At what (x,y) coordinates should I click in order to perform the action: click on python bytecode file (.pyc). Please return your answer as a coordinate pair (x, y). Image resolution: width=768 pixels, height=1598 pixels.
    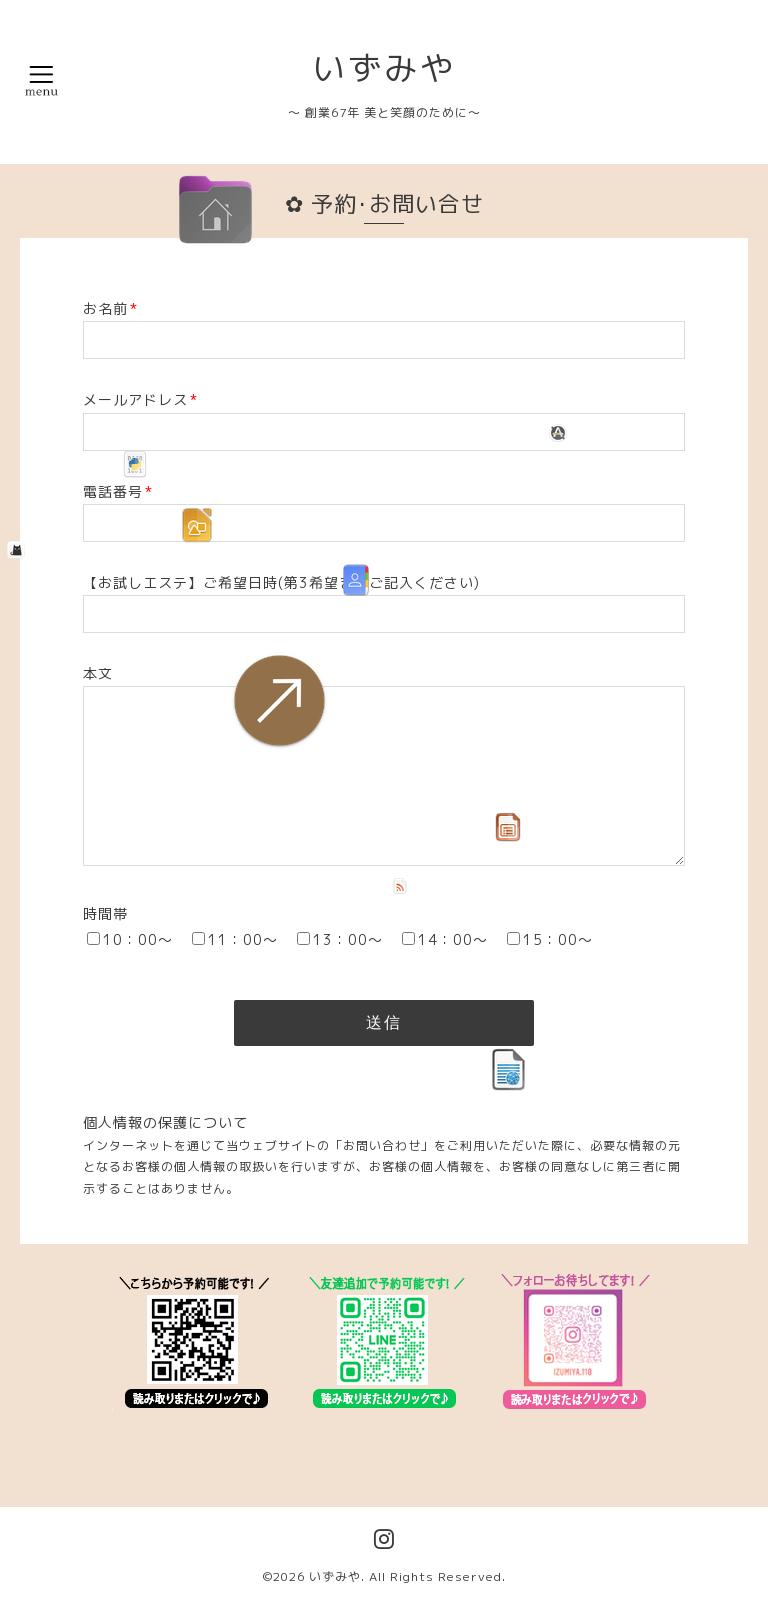
    Looking at the image, I should click on (135, 464).